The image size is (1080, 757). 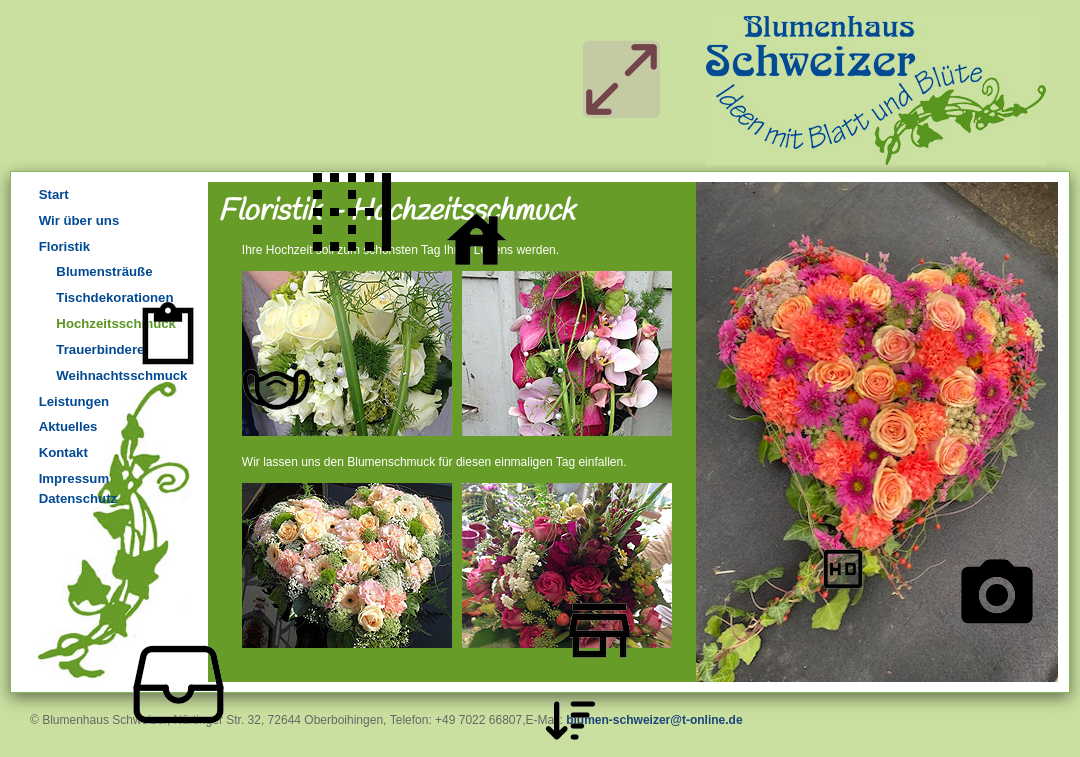 I want to click on indicates high definition video quality is available, so click(x=843, y=569).